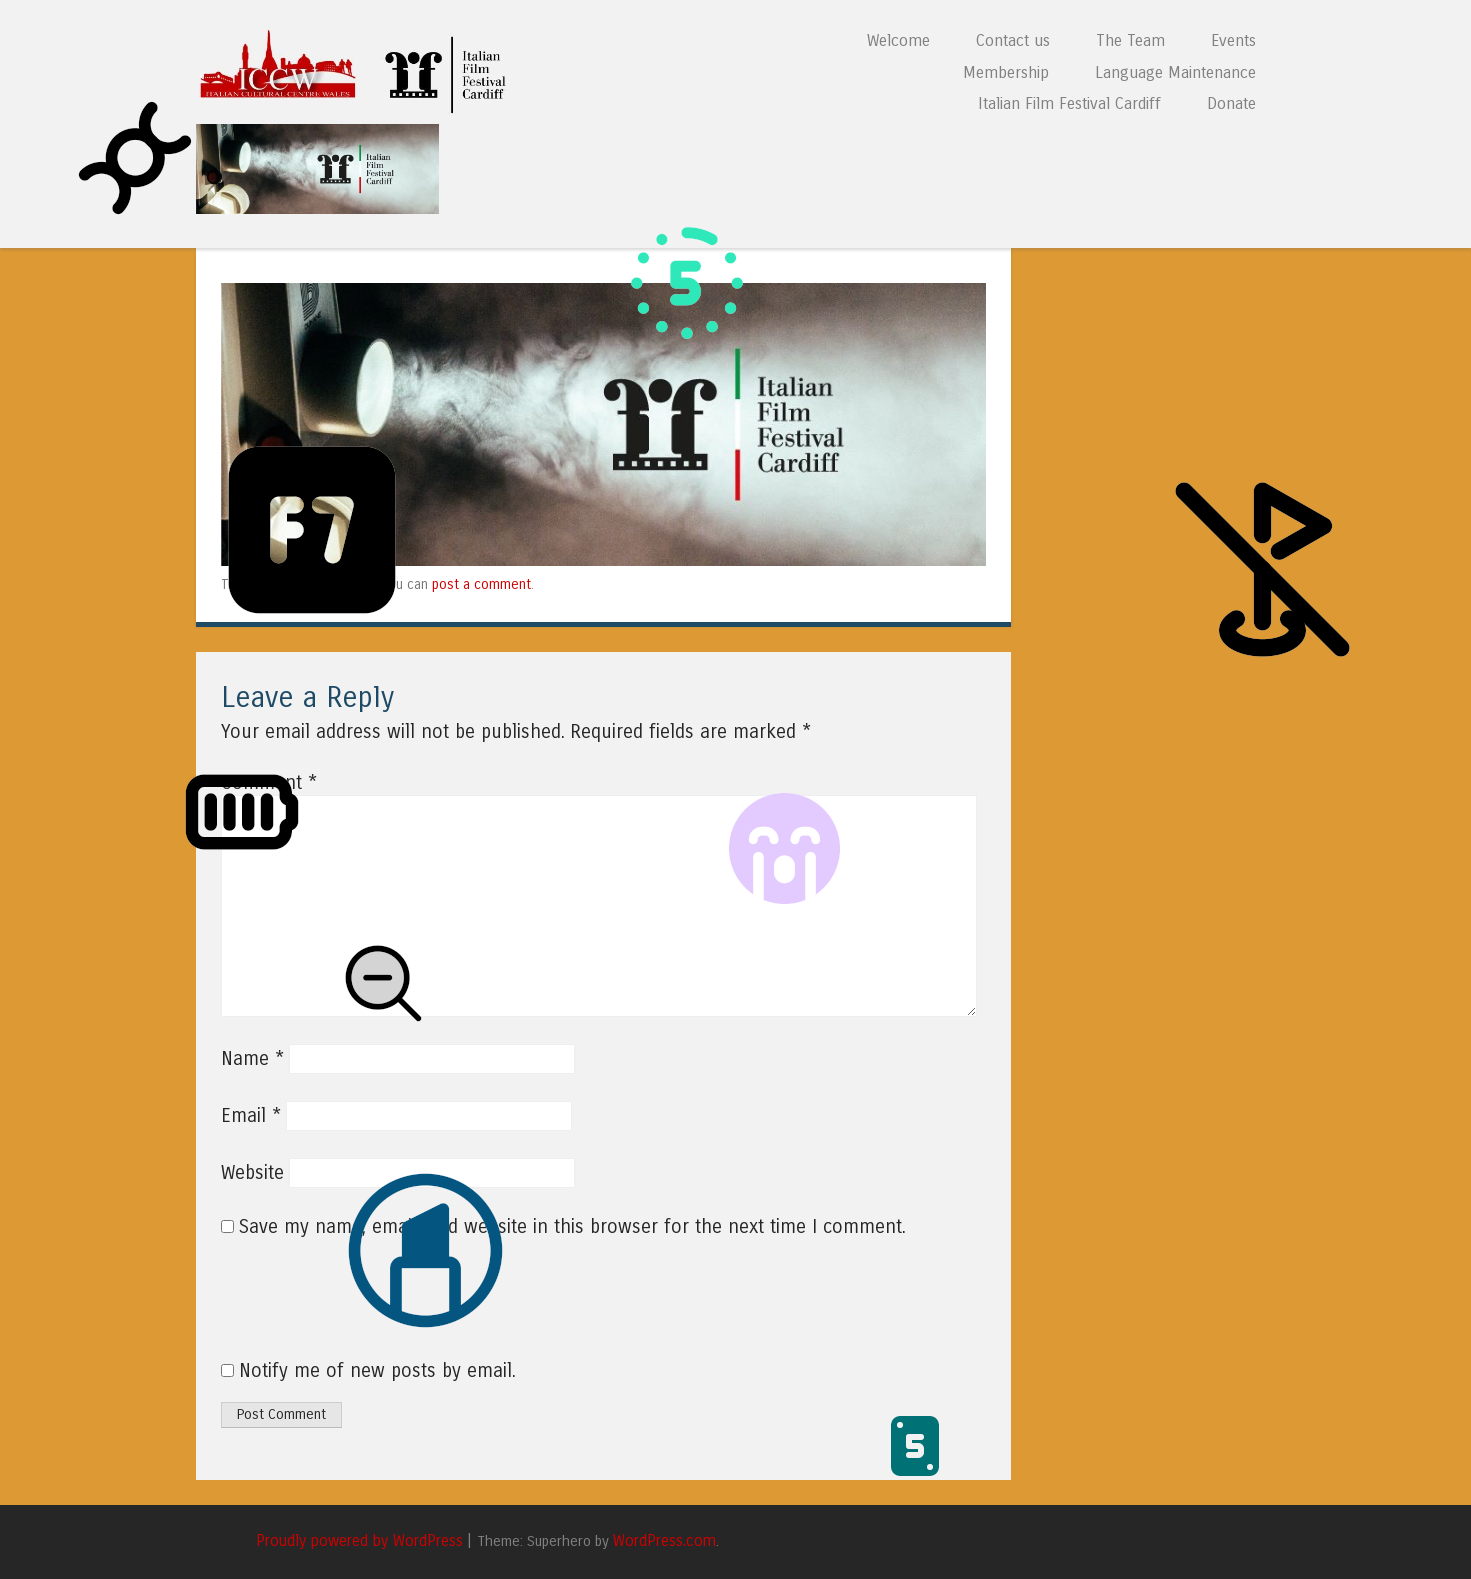  I want to click on activate highlighter tool for text markup, so click(425, 1250).